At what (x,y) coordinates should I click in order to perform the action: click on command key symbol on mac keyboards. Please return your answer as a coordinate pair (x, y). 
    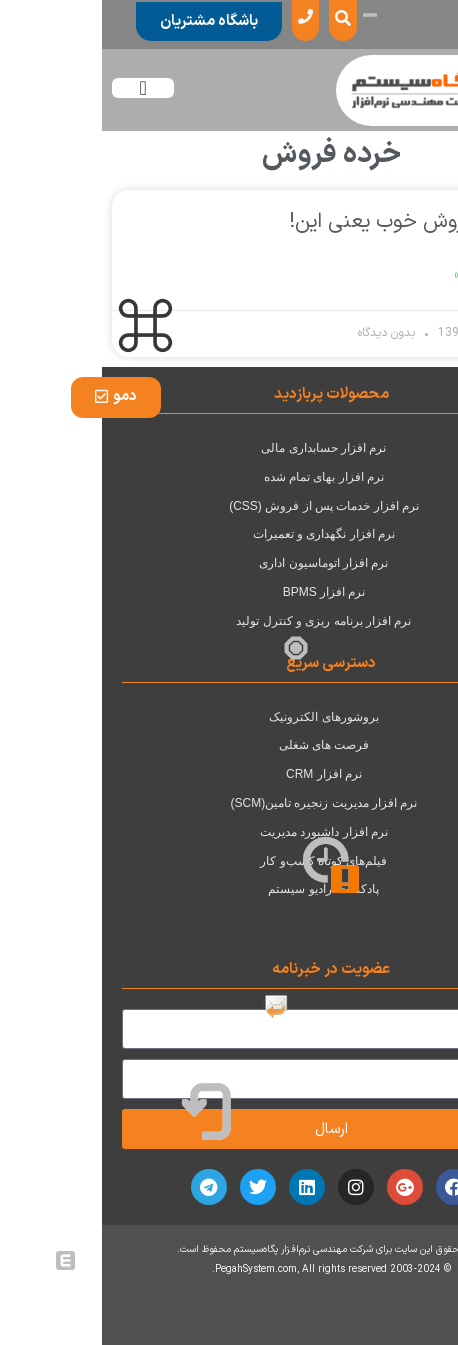
    Looking at the image, I should click on (145, 325).